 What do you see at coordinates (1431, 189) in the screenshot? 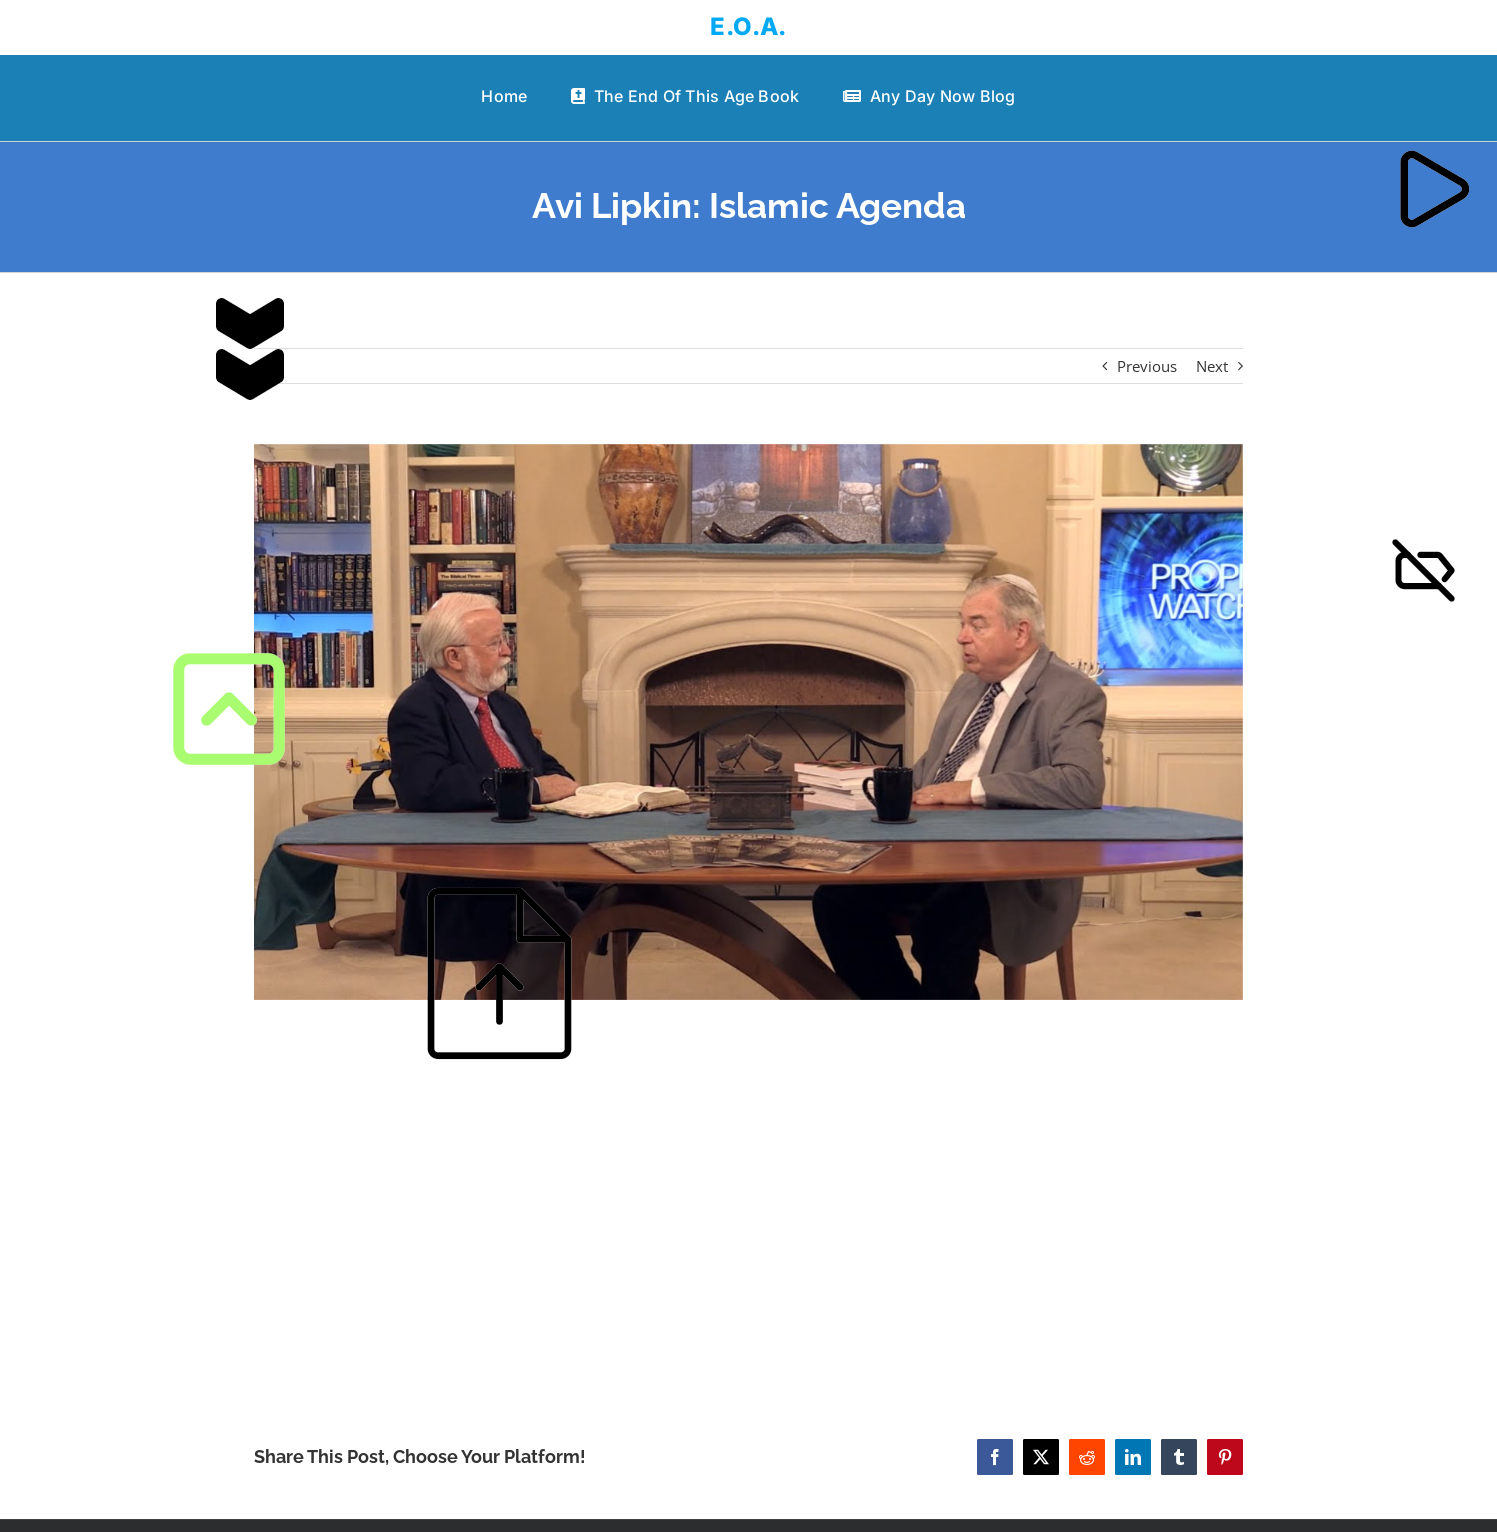
I see `play media or start playback` at bounding box center [1431, 189].